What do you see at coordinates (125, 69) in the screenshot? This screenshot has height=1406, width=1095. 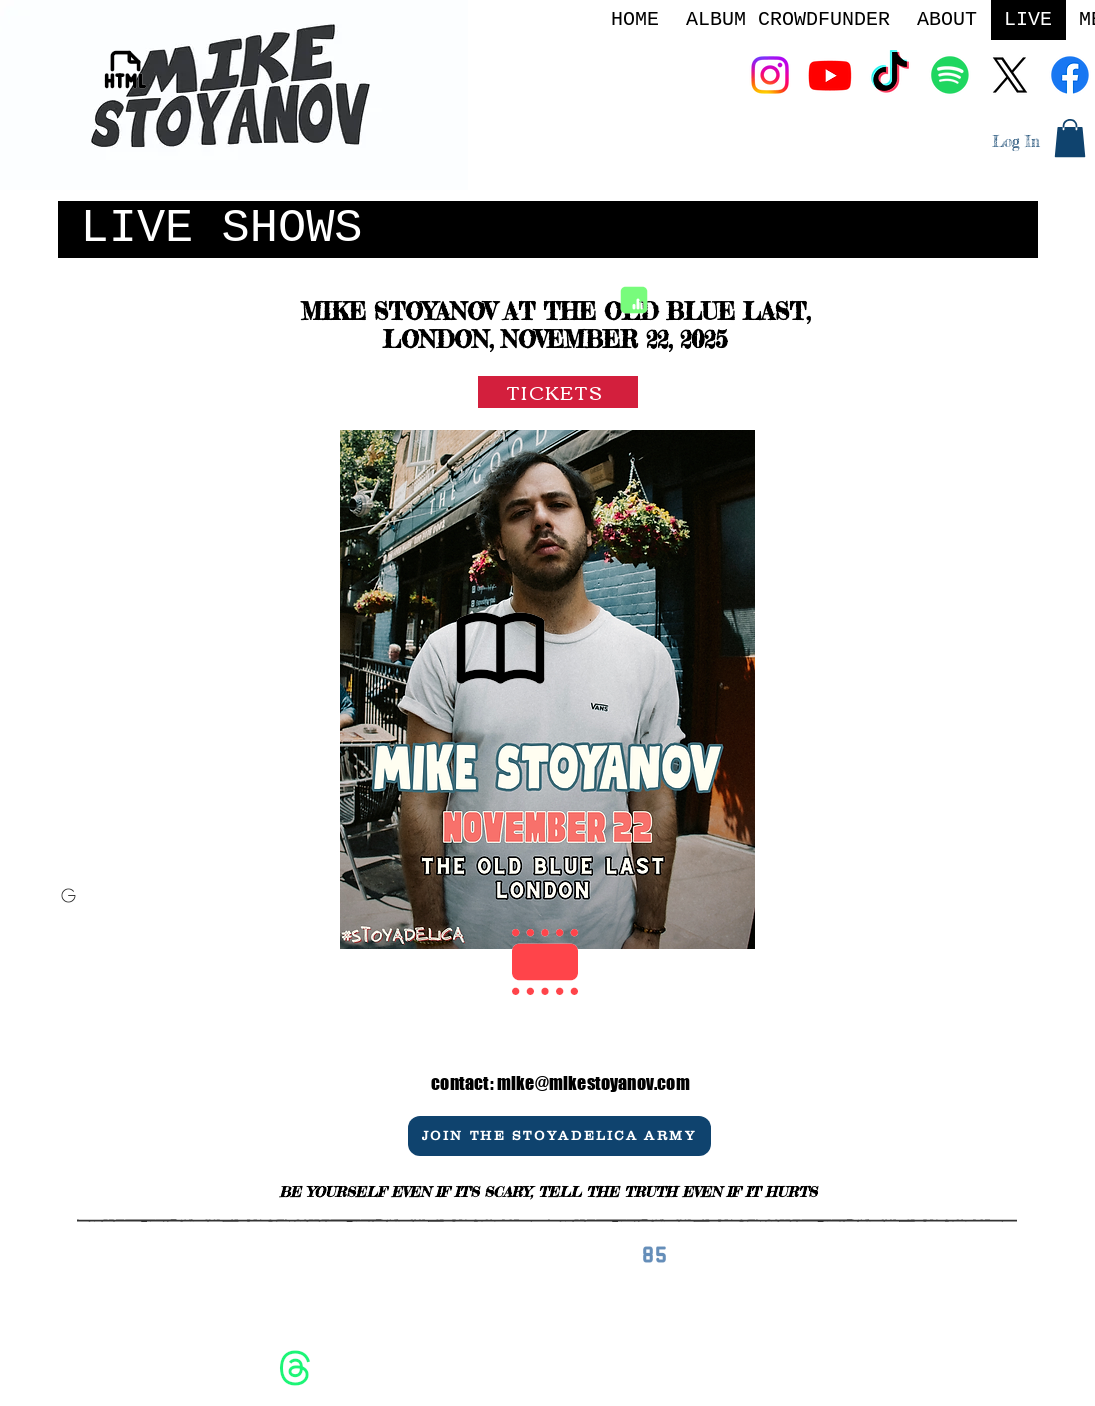 I see `indicates an HTML file type` at bounding box center [125, 69].